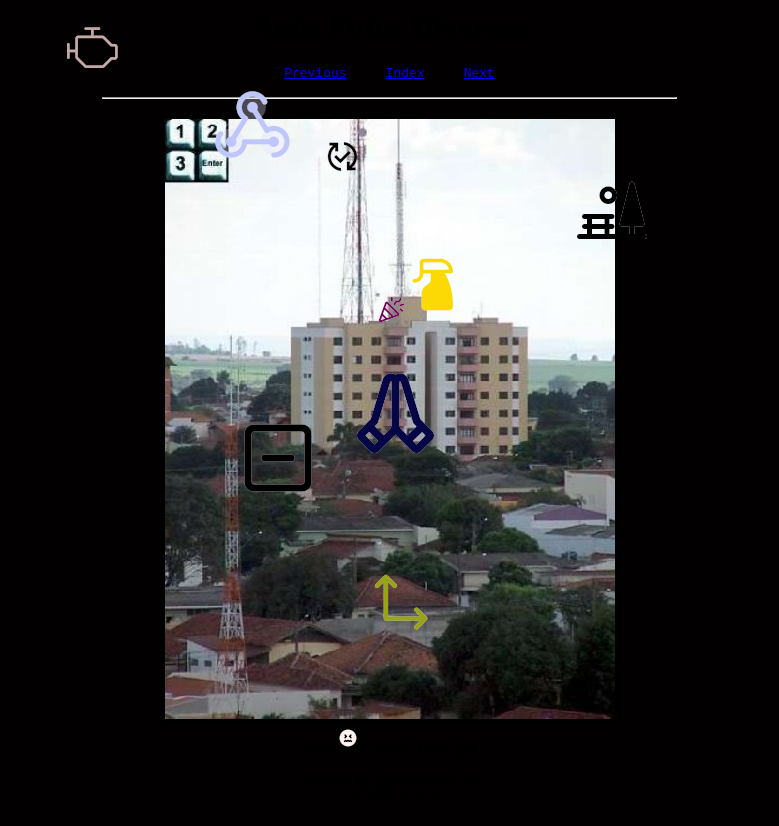 The width and height of the screenshot is (779, 826). I want to click on indicates content has been published with recent changes, so click(342, 156).